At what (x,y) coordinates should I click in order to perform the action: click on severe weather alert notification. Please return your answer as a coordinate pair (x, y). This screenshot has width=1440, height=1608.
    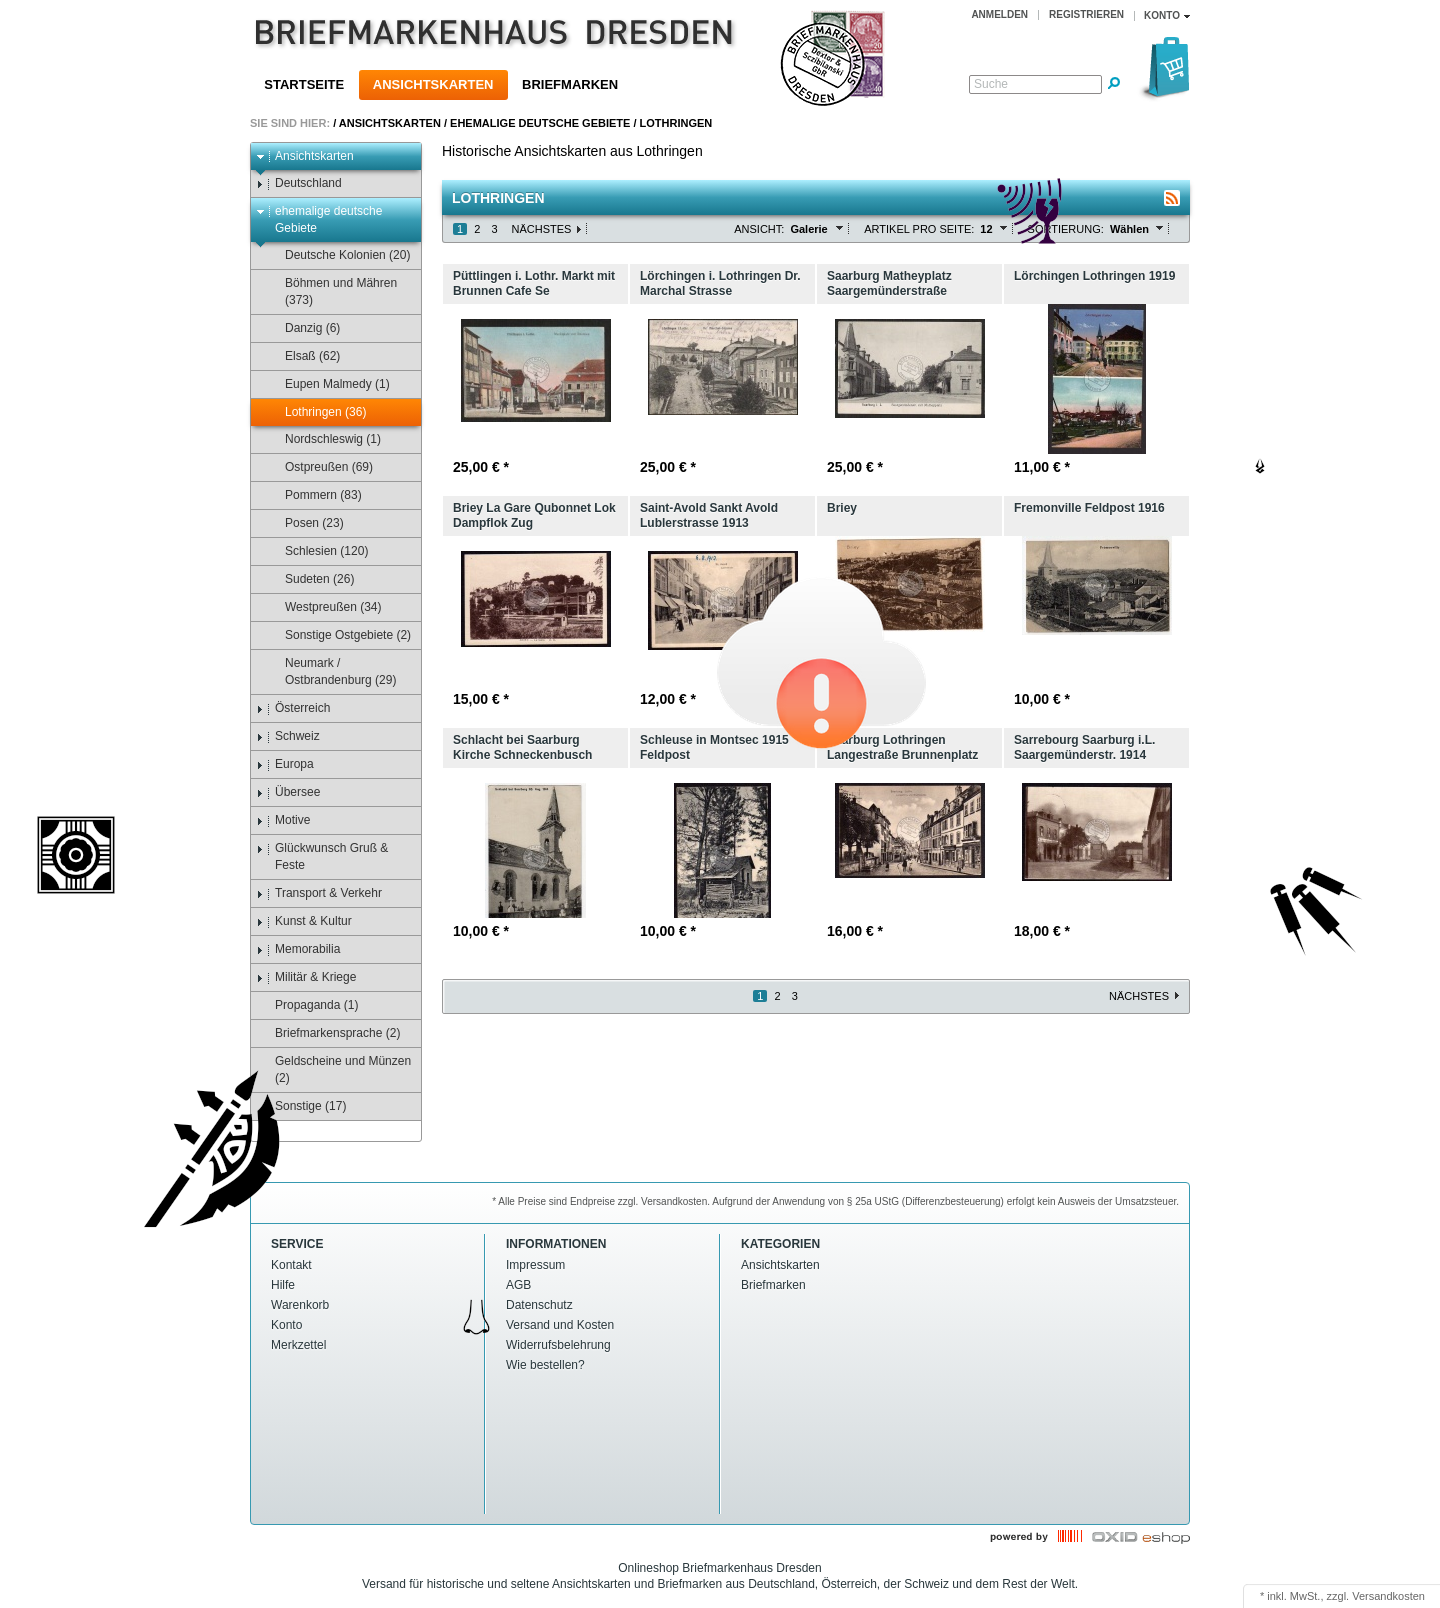
    Looking at the image, I should click on (821, 662).